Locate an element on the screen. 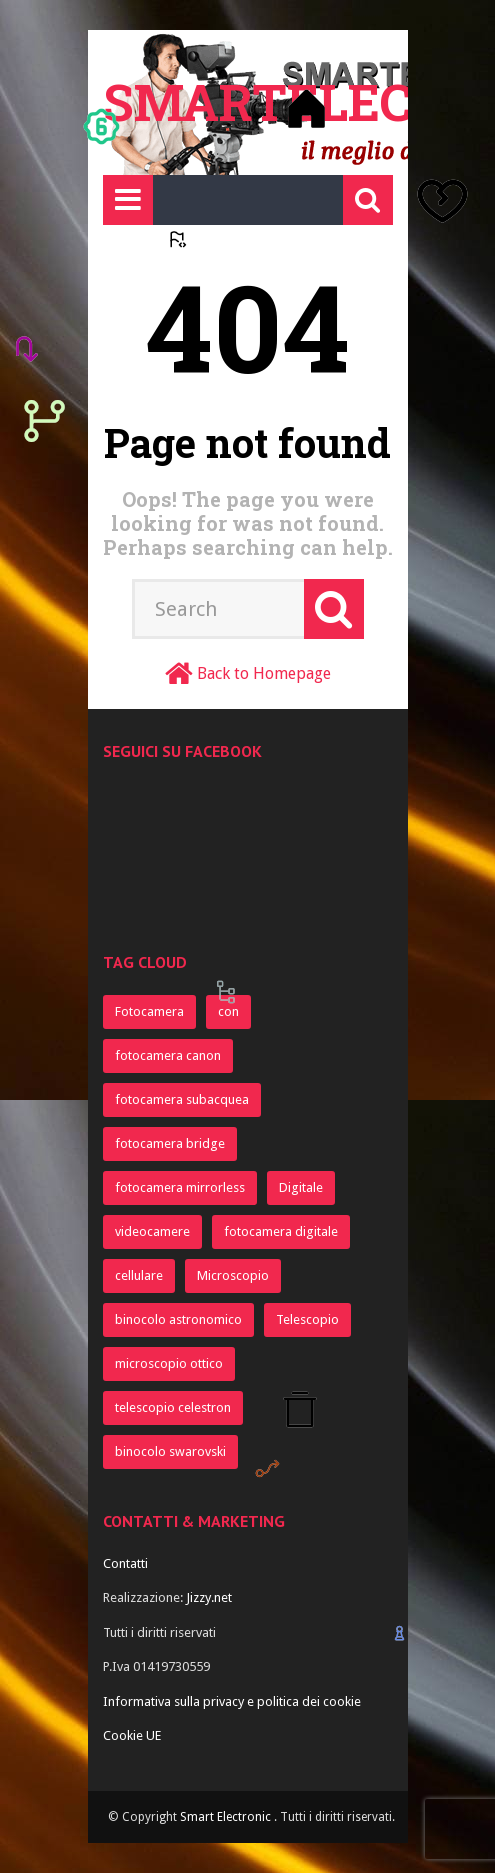 This screenshot has height=1873, width=495. play chess or access chess game is located at coordinates (399, 1633).